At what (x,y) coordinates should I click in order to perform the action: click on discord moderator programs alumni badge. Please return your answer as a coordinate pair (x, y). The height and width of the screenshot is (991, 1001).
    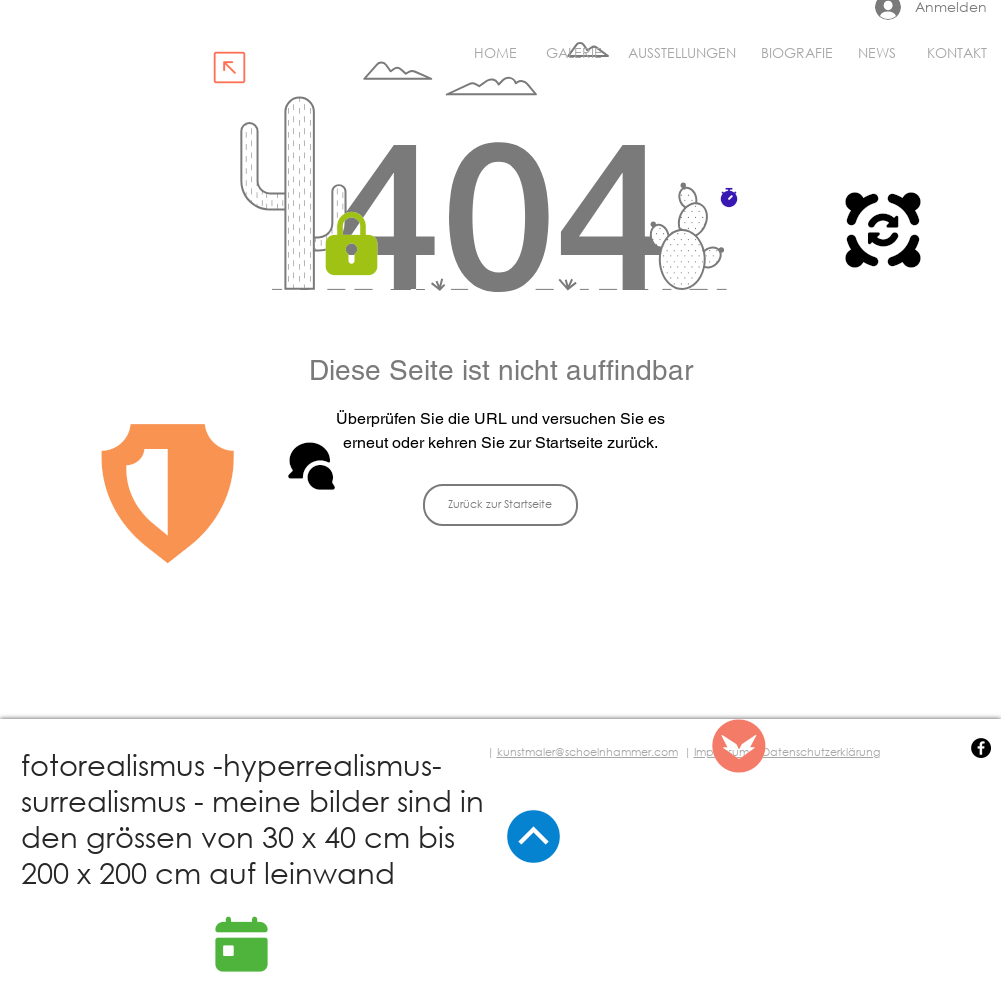
    Looking at the image, I should click on (168, 493).